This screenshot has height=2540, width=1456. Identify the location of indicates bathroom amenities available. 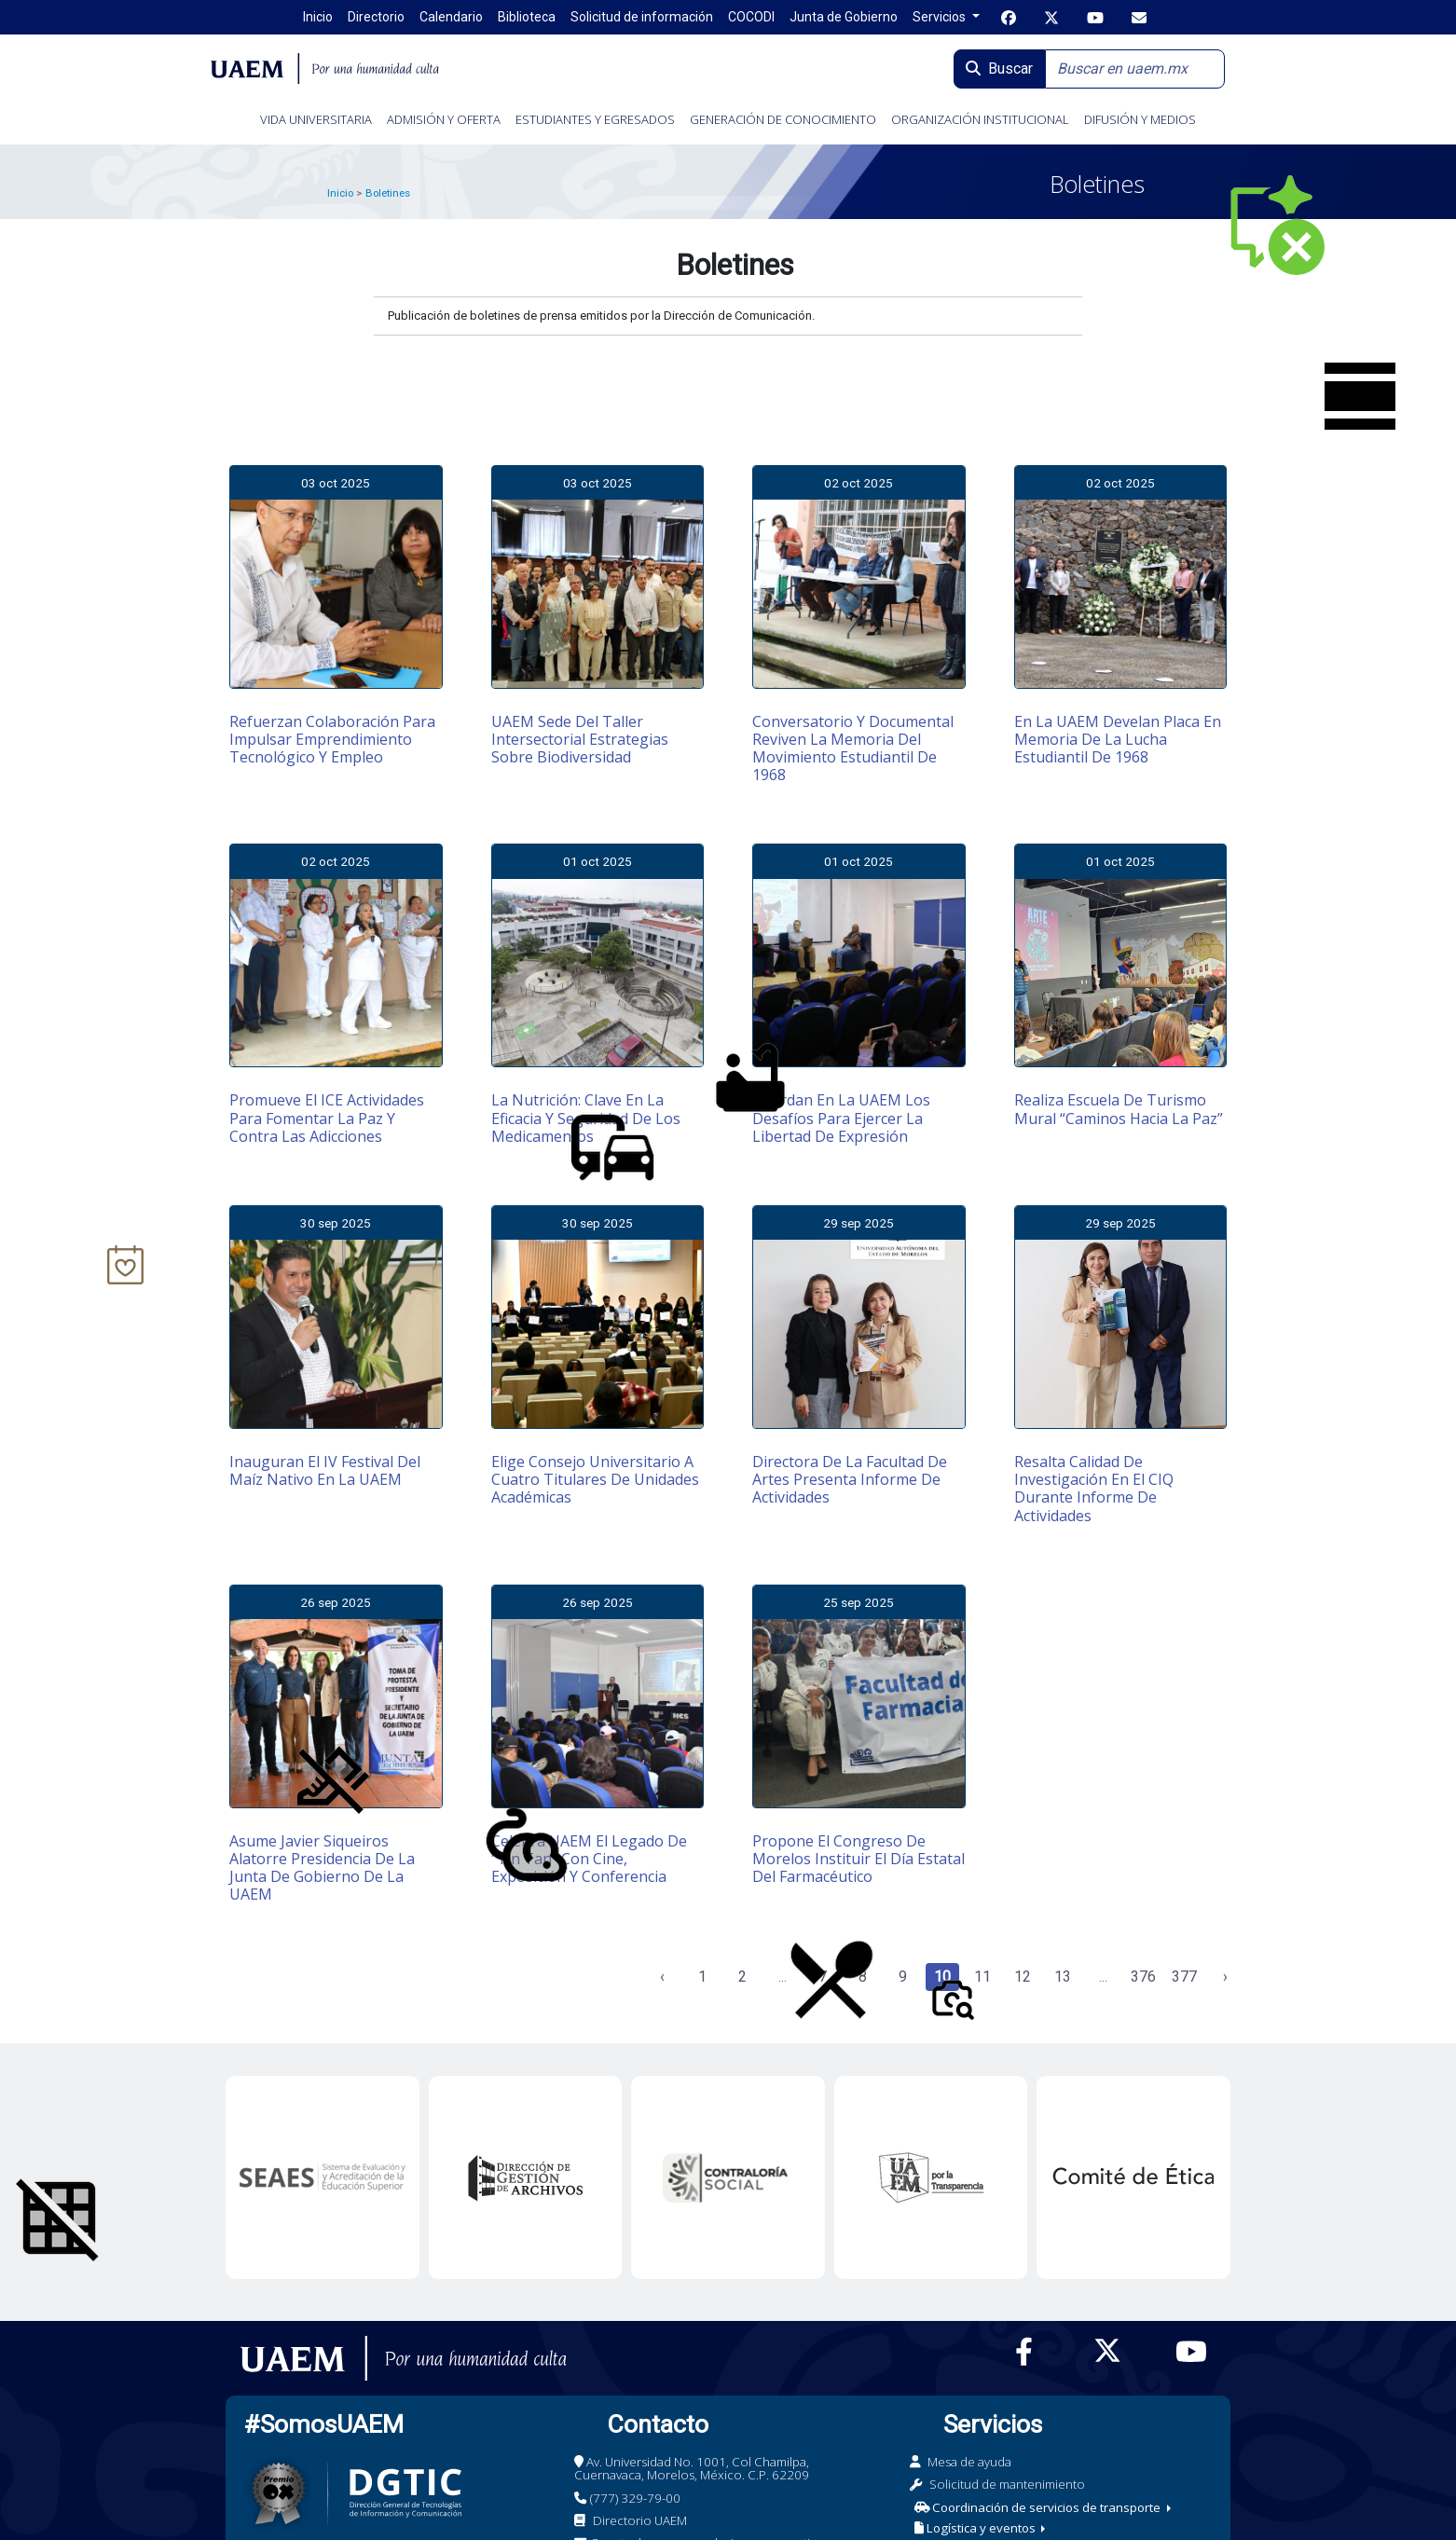
(750, 1078).